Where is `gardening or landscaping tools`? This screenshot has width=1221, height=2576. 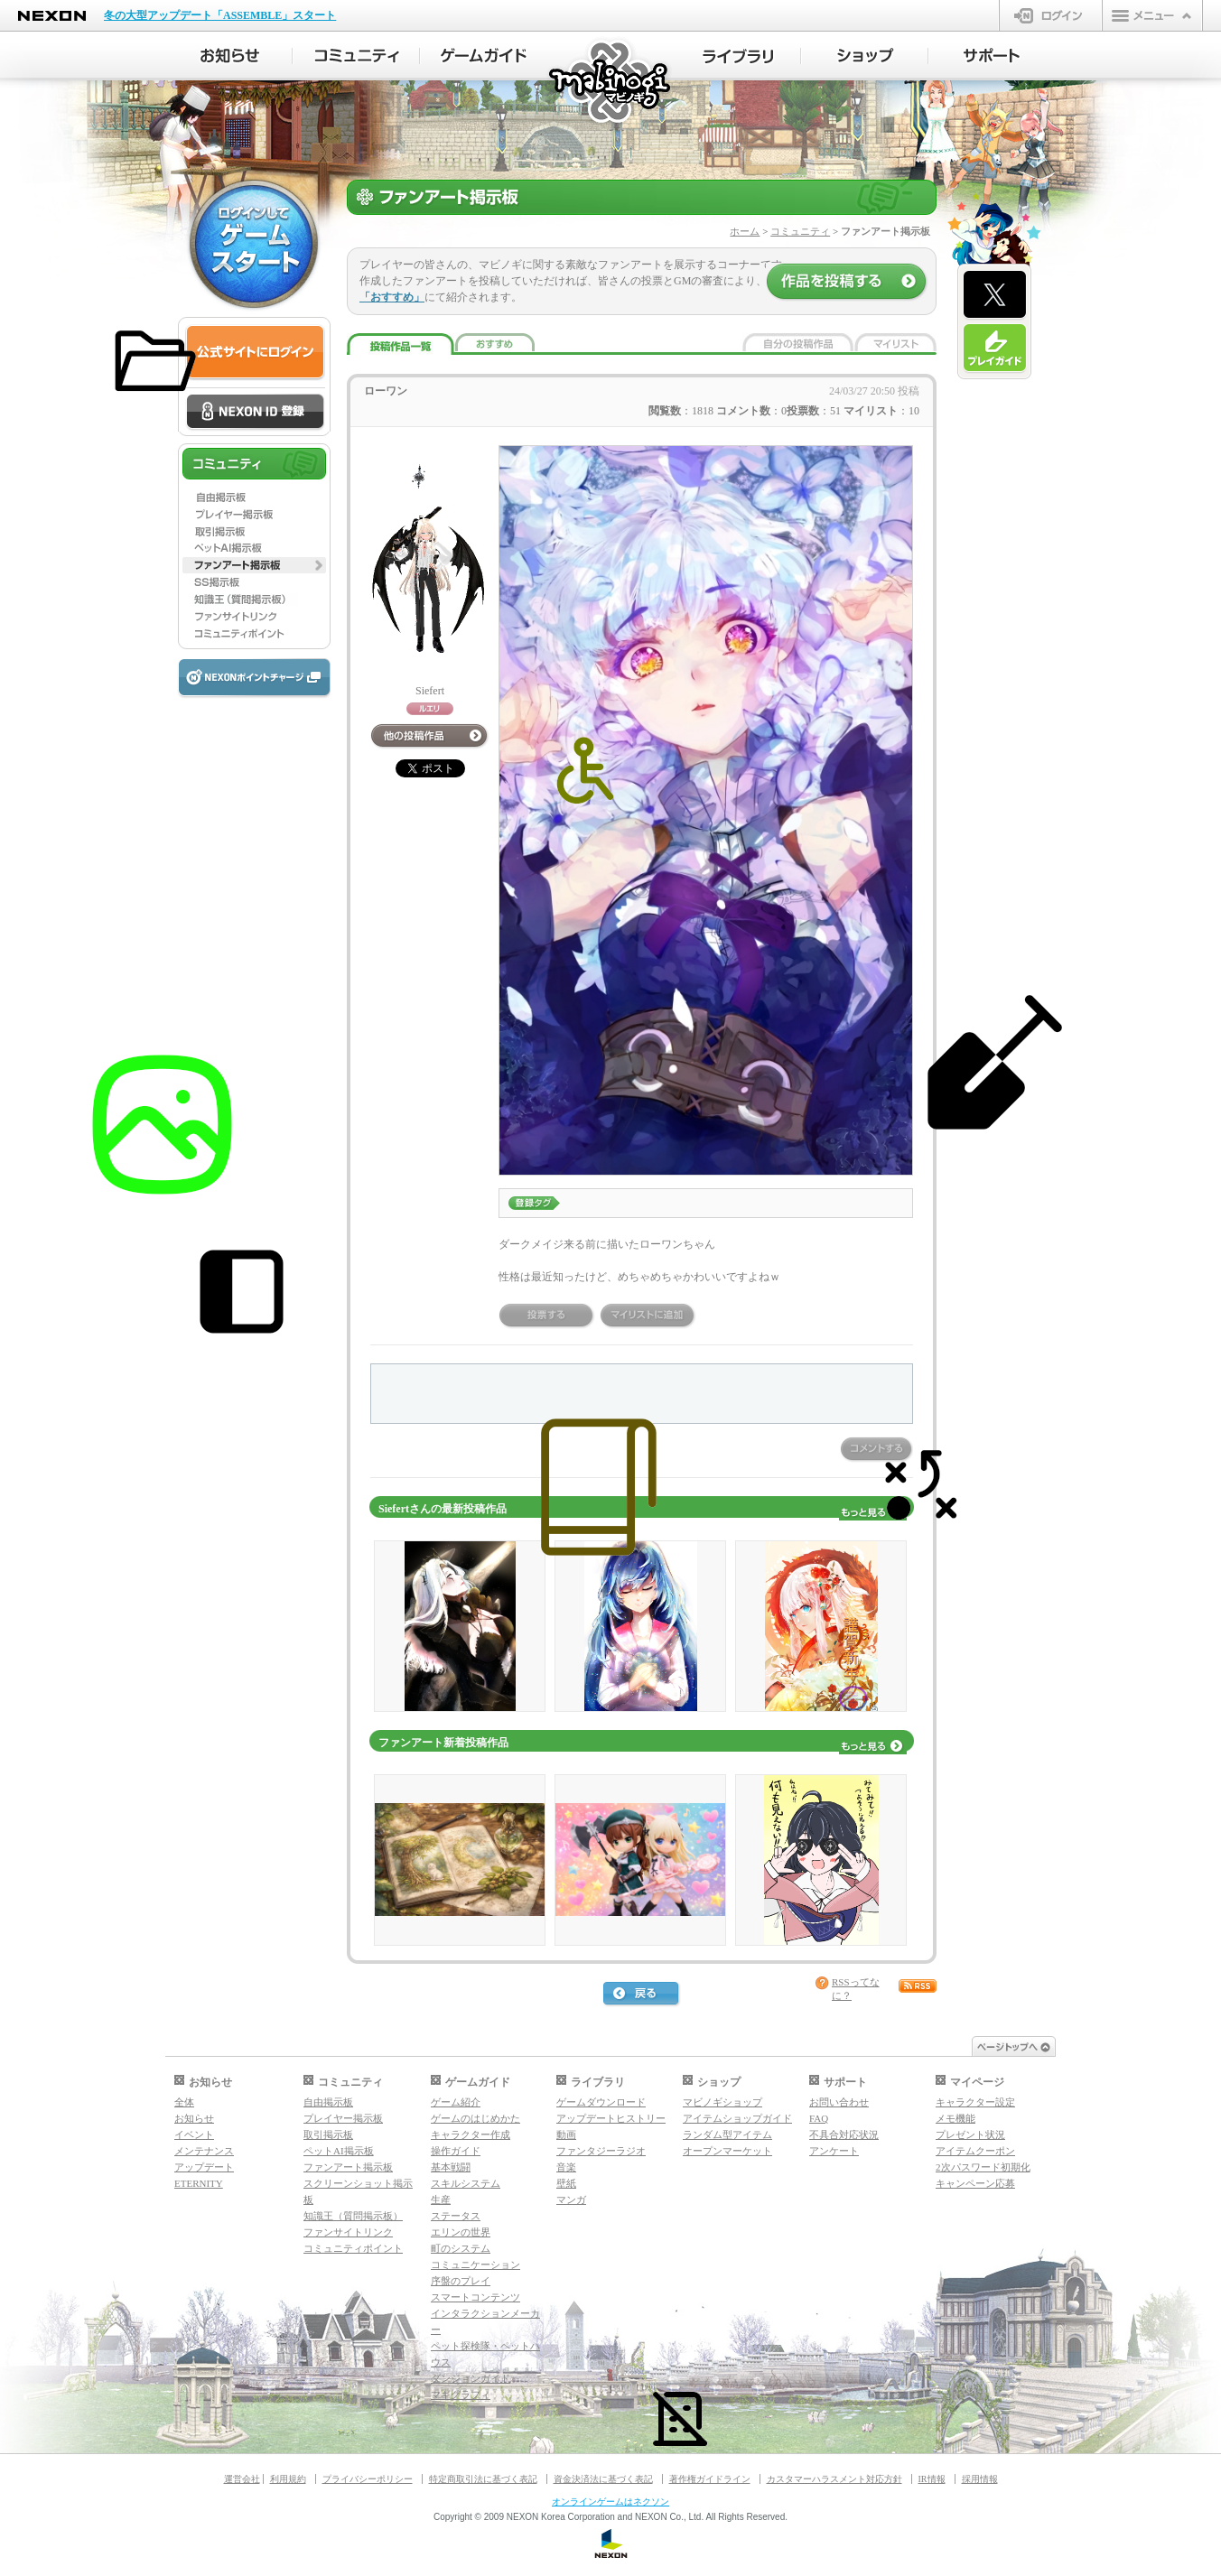
gardening or landscaping tools is located at coordinates (993, 1065).